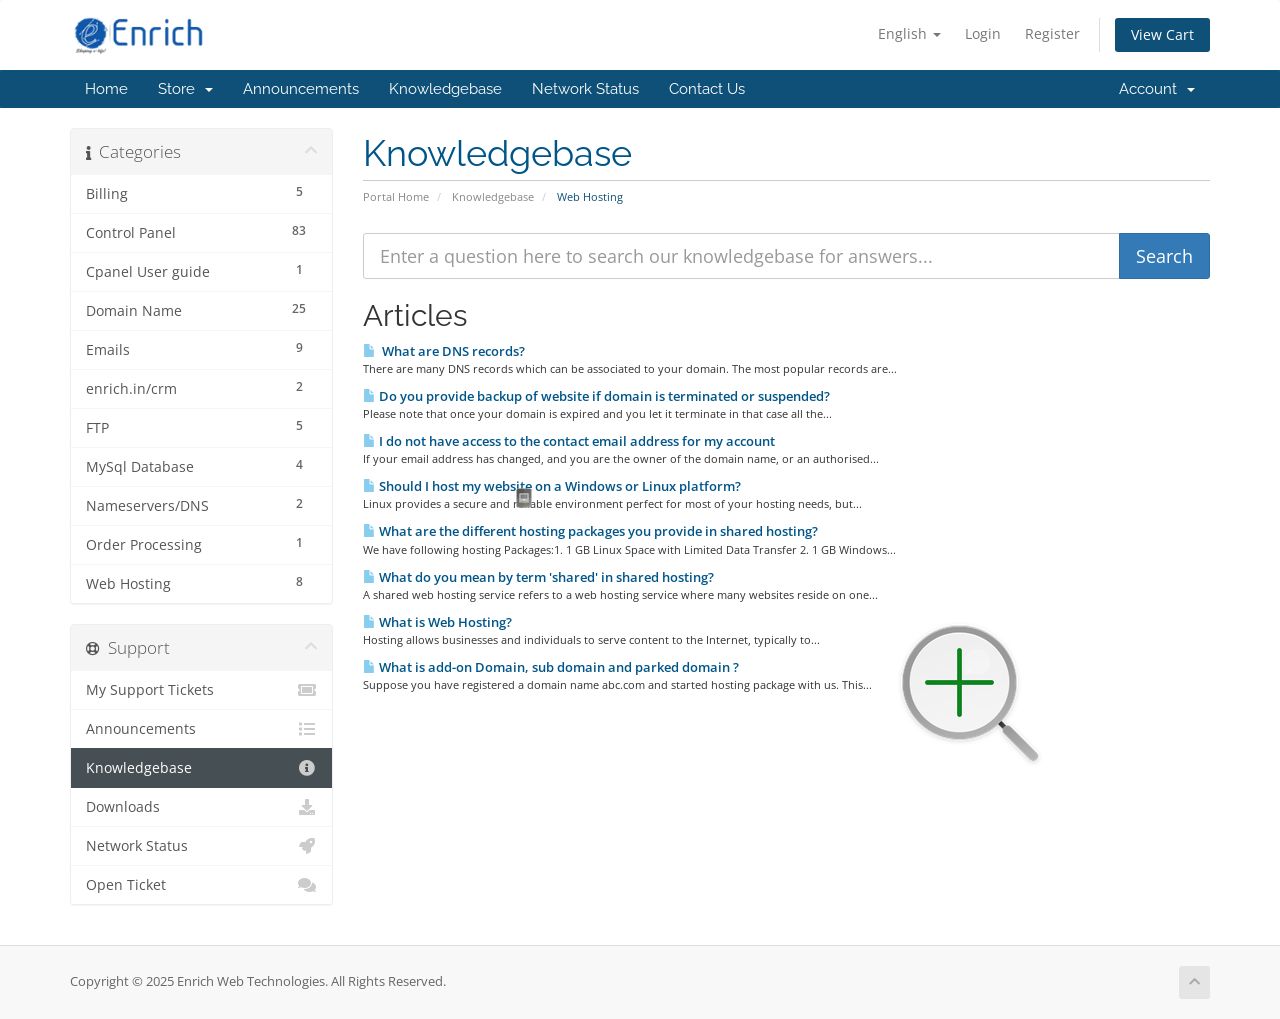  What do you see at coordinates (969, 692) in the screenshot?
I see `zoom in on the current view` at bounding box center [969, 692].